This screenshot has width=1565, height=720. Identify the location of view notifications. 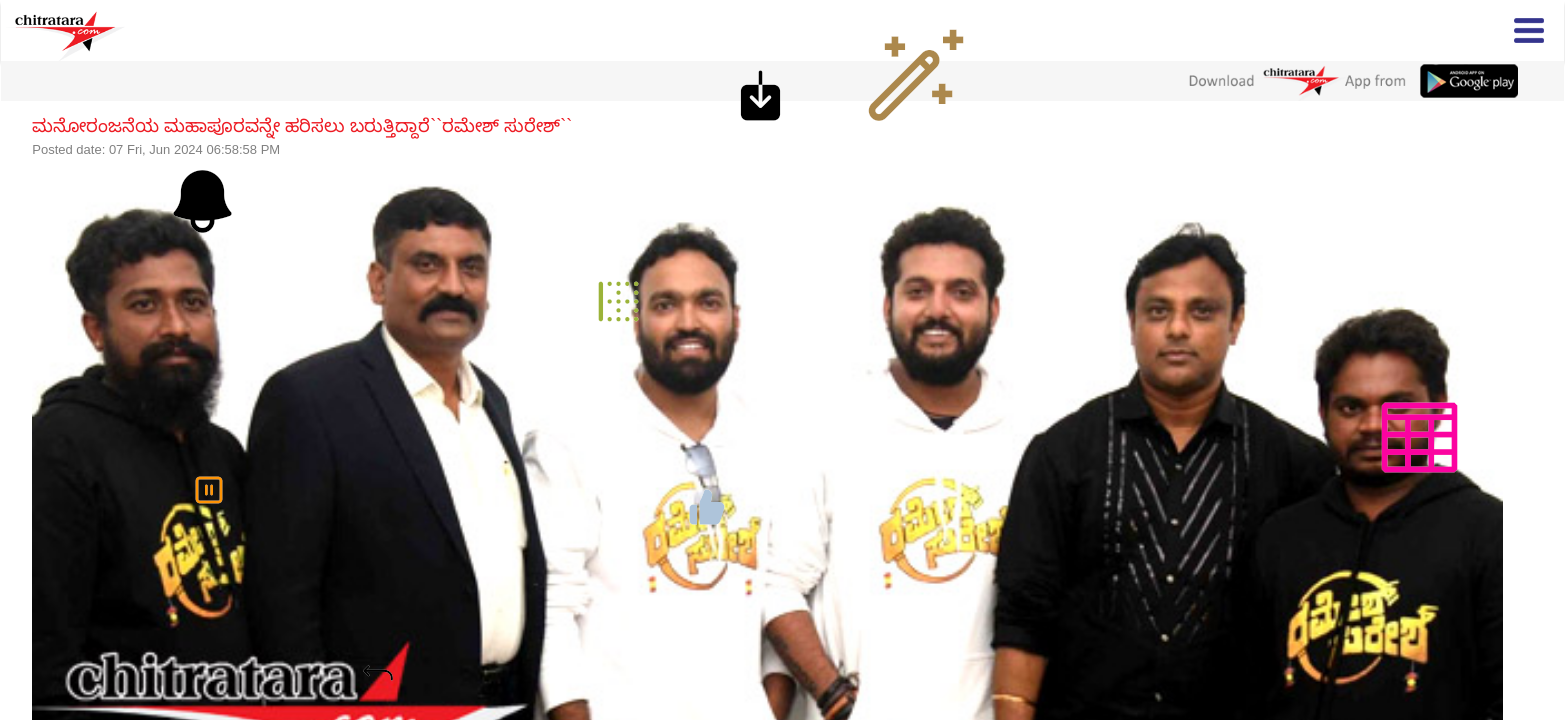
(202, 201).